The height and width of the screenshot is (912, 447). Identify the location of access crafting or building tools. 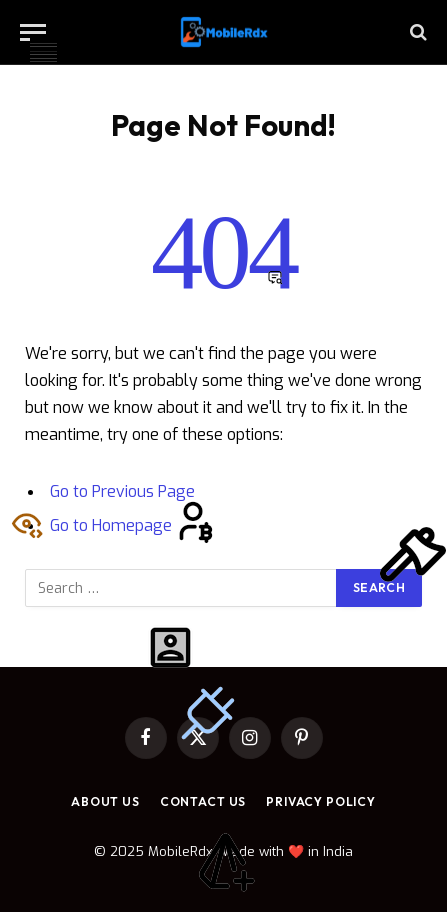
(413, 557).